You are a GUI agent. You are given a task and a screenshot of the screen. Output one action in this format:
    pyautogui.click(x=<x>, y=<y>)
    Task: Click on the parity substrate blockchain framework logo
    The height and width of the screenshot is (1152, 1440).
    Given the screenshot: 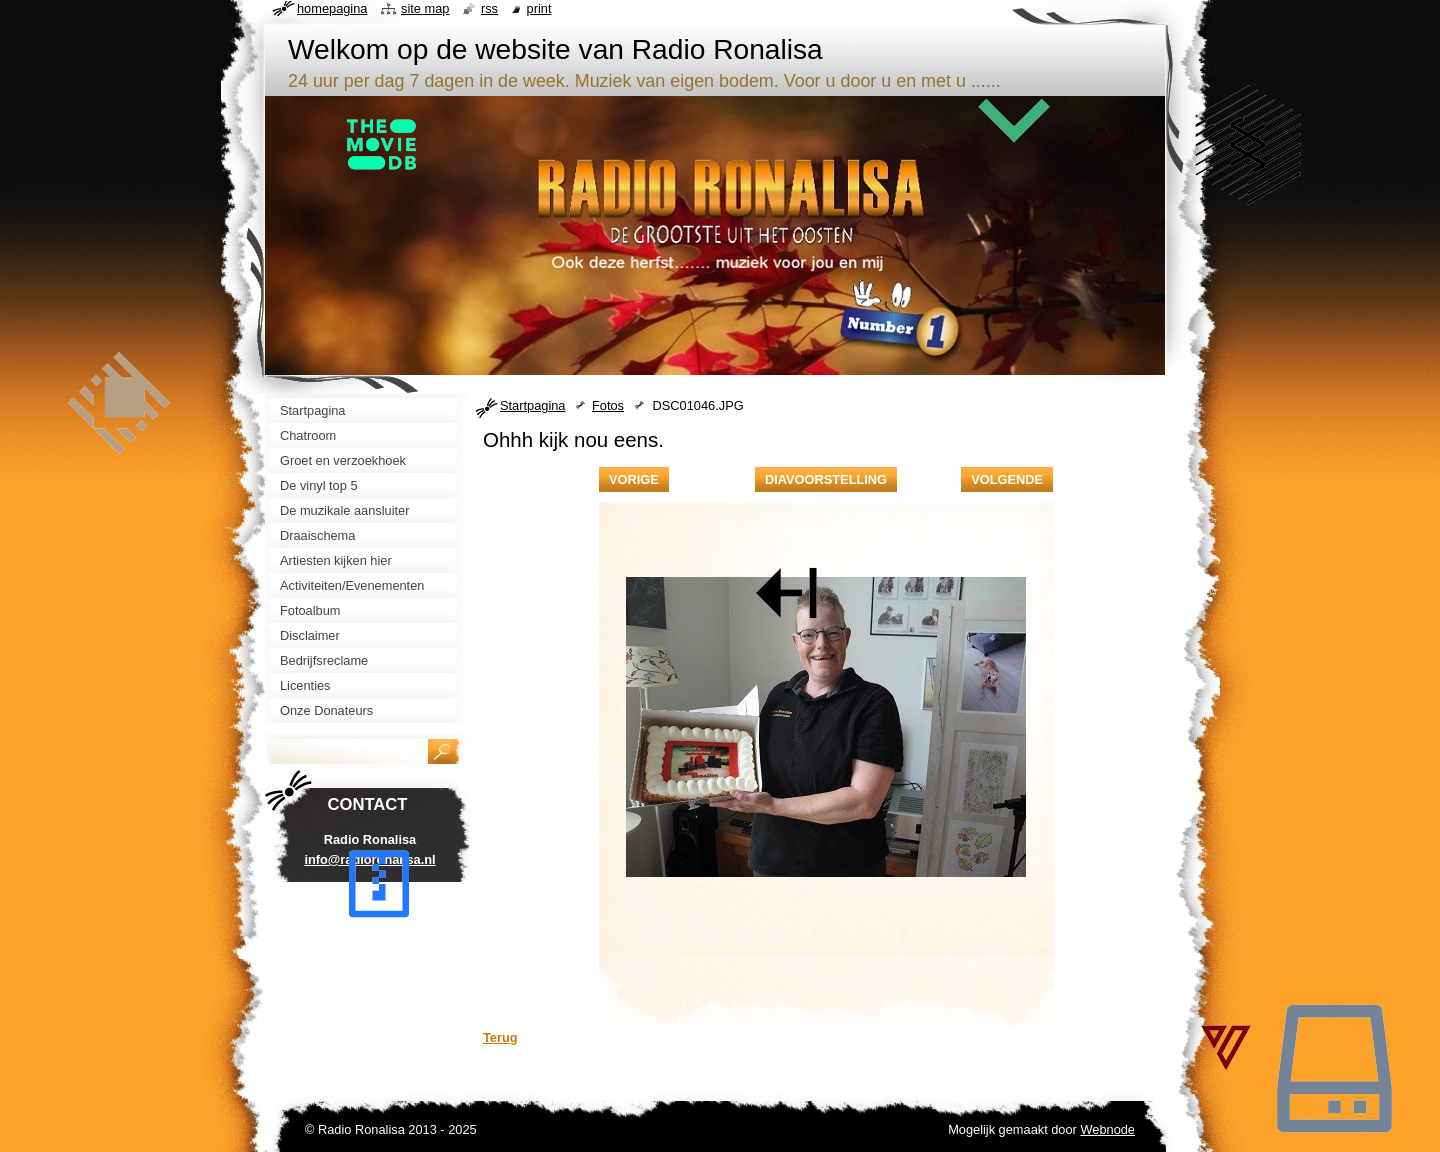 What is the action you would take?
    pyautogui.click(x=1248, y=145)
    